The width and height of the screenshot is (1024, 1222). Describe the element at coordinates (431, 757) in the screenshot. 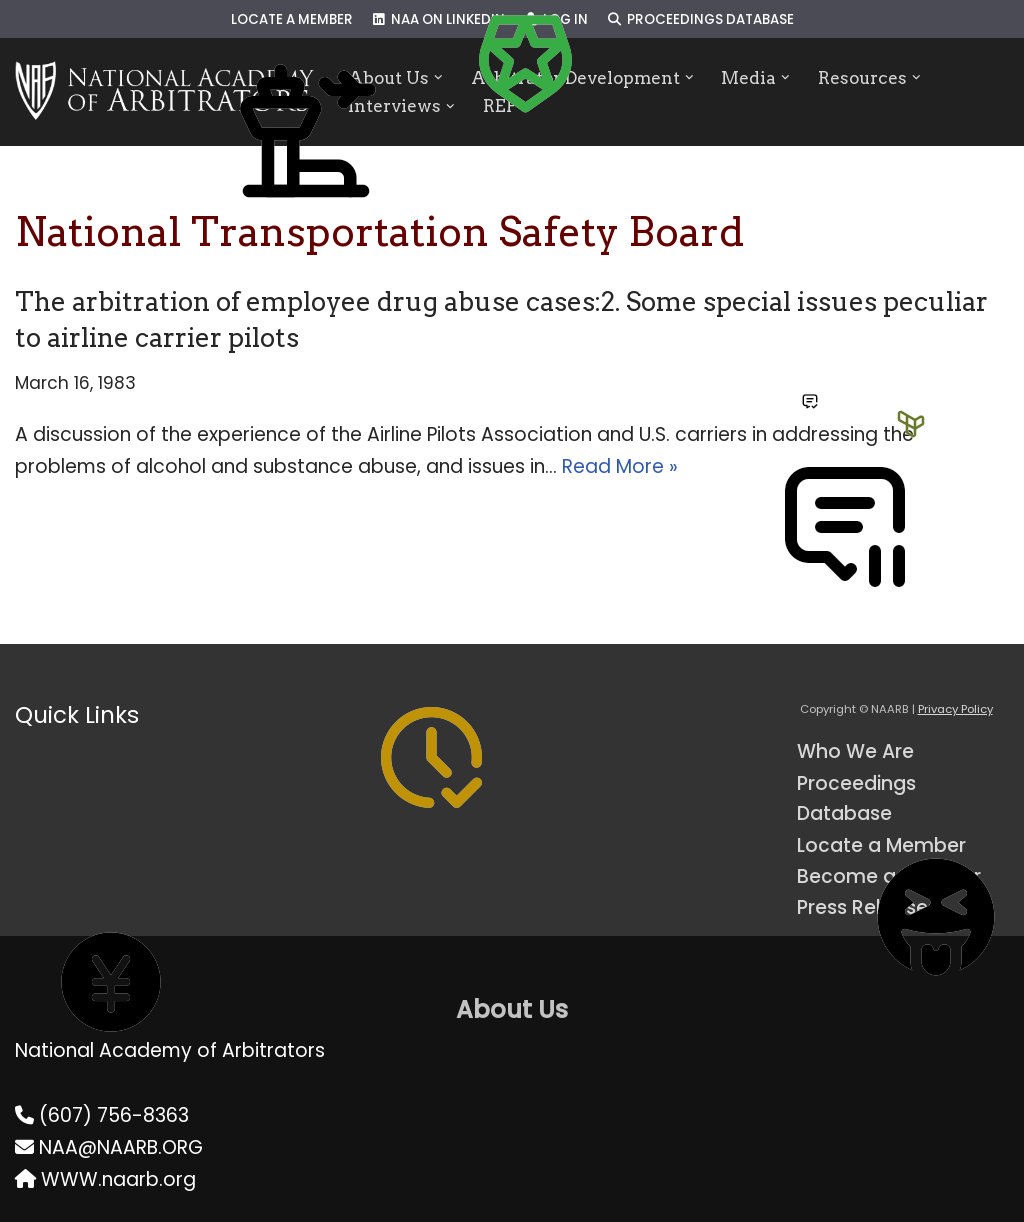

I see `task or event completed on time` at that location.